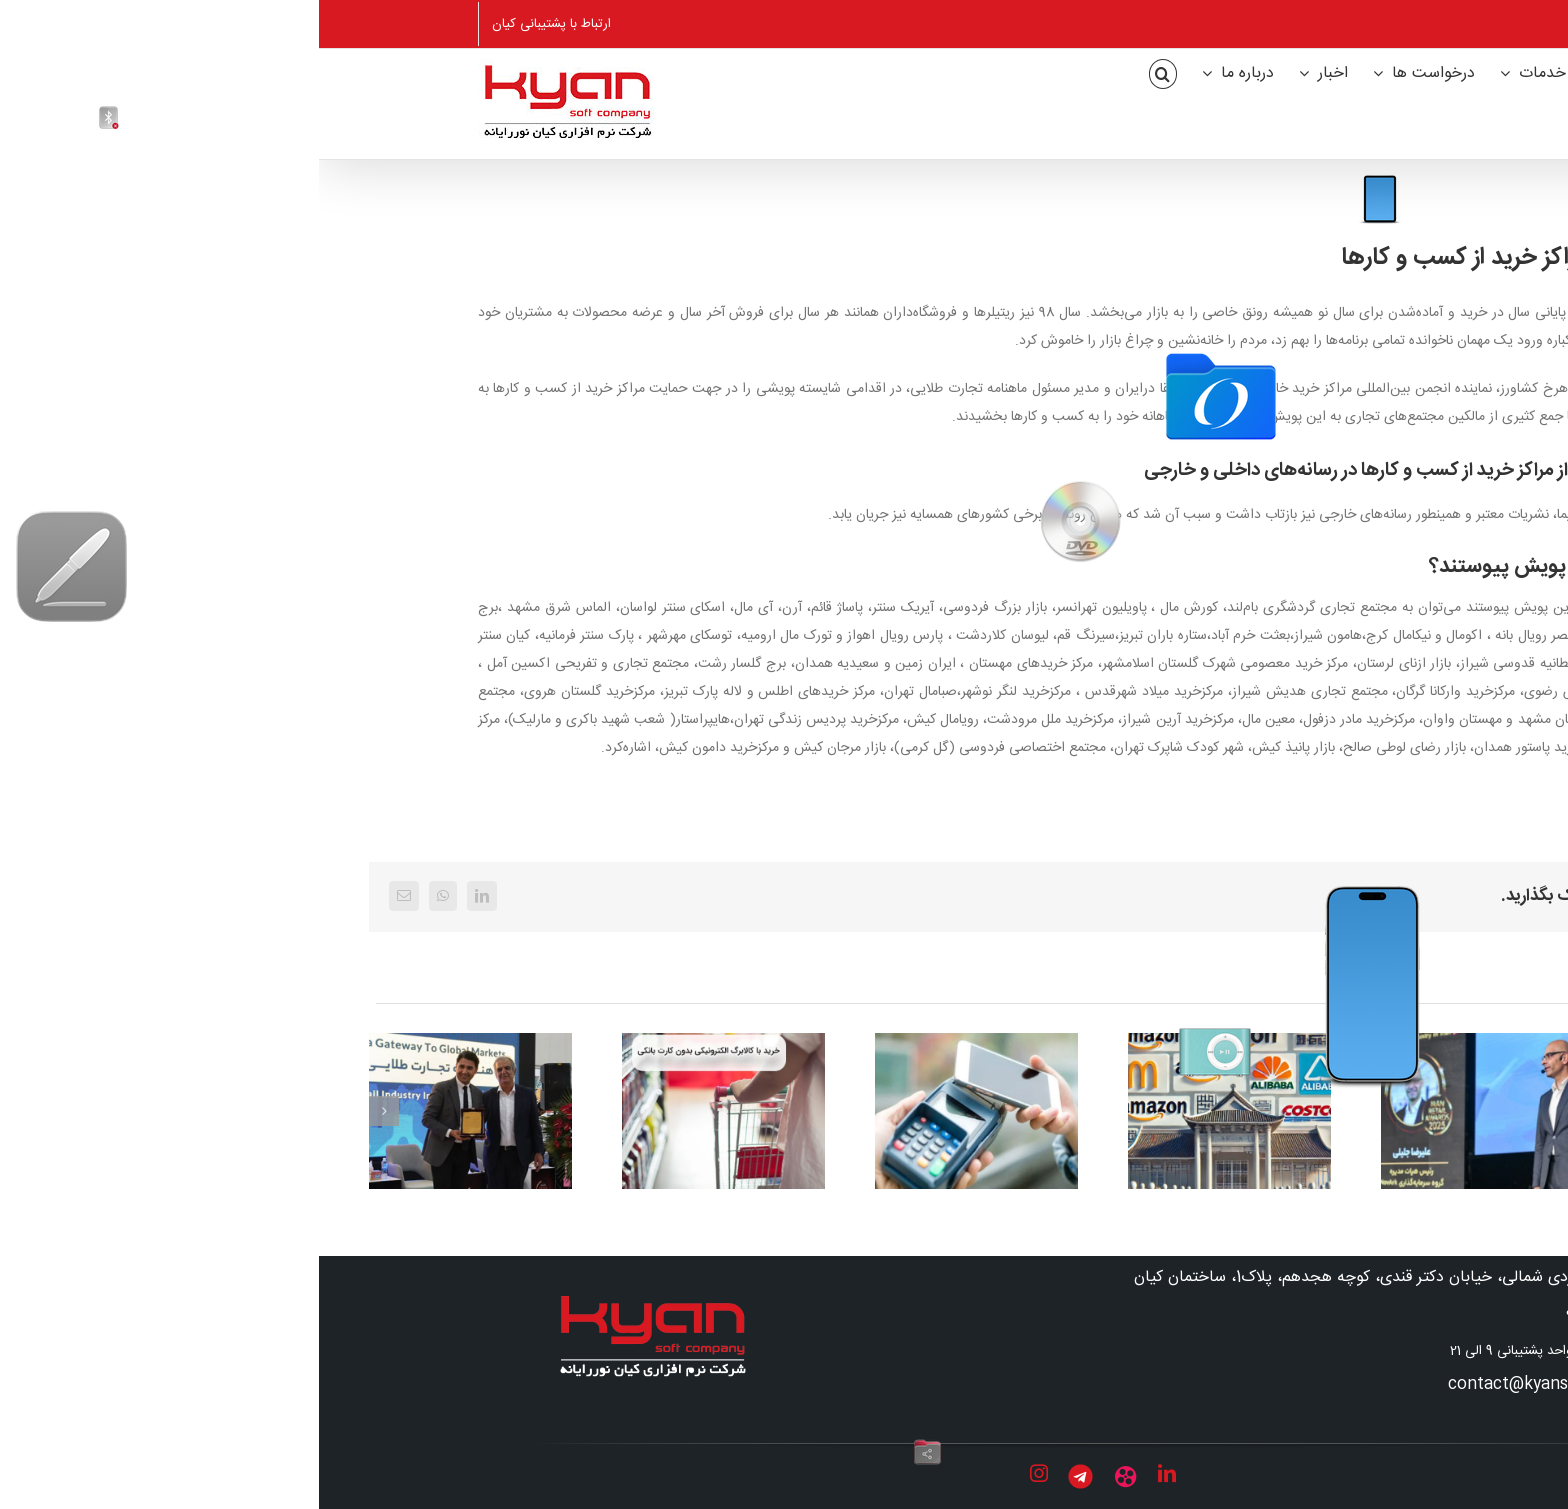 This screenshot has height=1509, width=1568. What do you see at coordinates (1080, 522) in the screenshot?
I see `access DVD drive or optical disc contents` at bounding box center [1080, 522].